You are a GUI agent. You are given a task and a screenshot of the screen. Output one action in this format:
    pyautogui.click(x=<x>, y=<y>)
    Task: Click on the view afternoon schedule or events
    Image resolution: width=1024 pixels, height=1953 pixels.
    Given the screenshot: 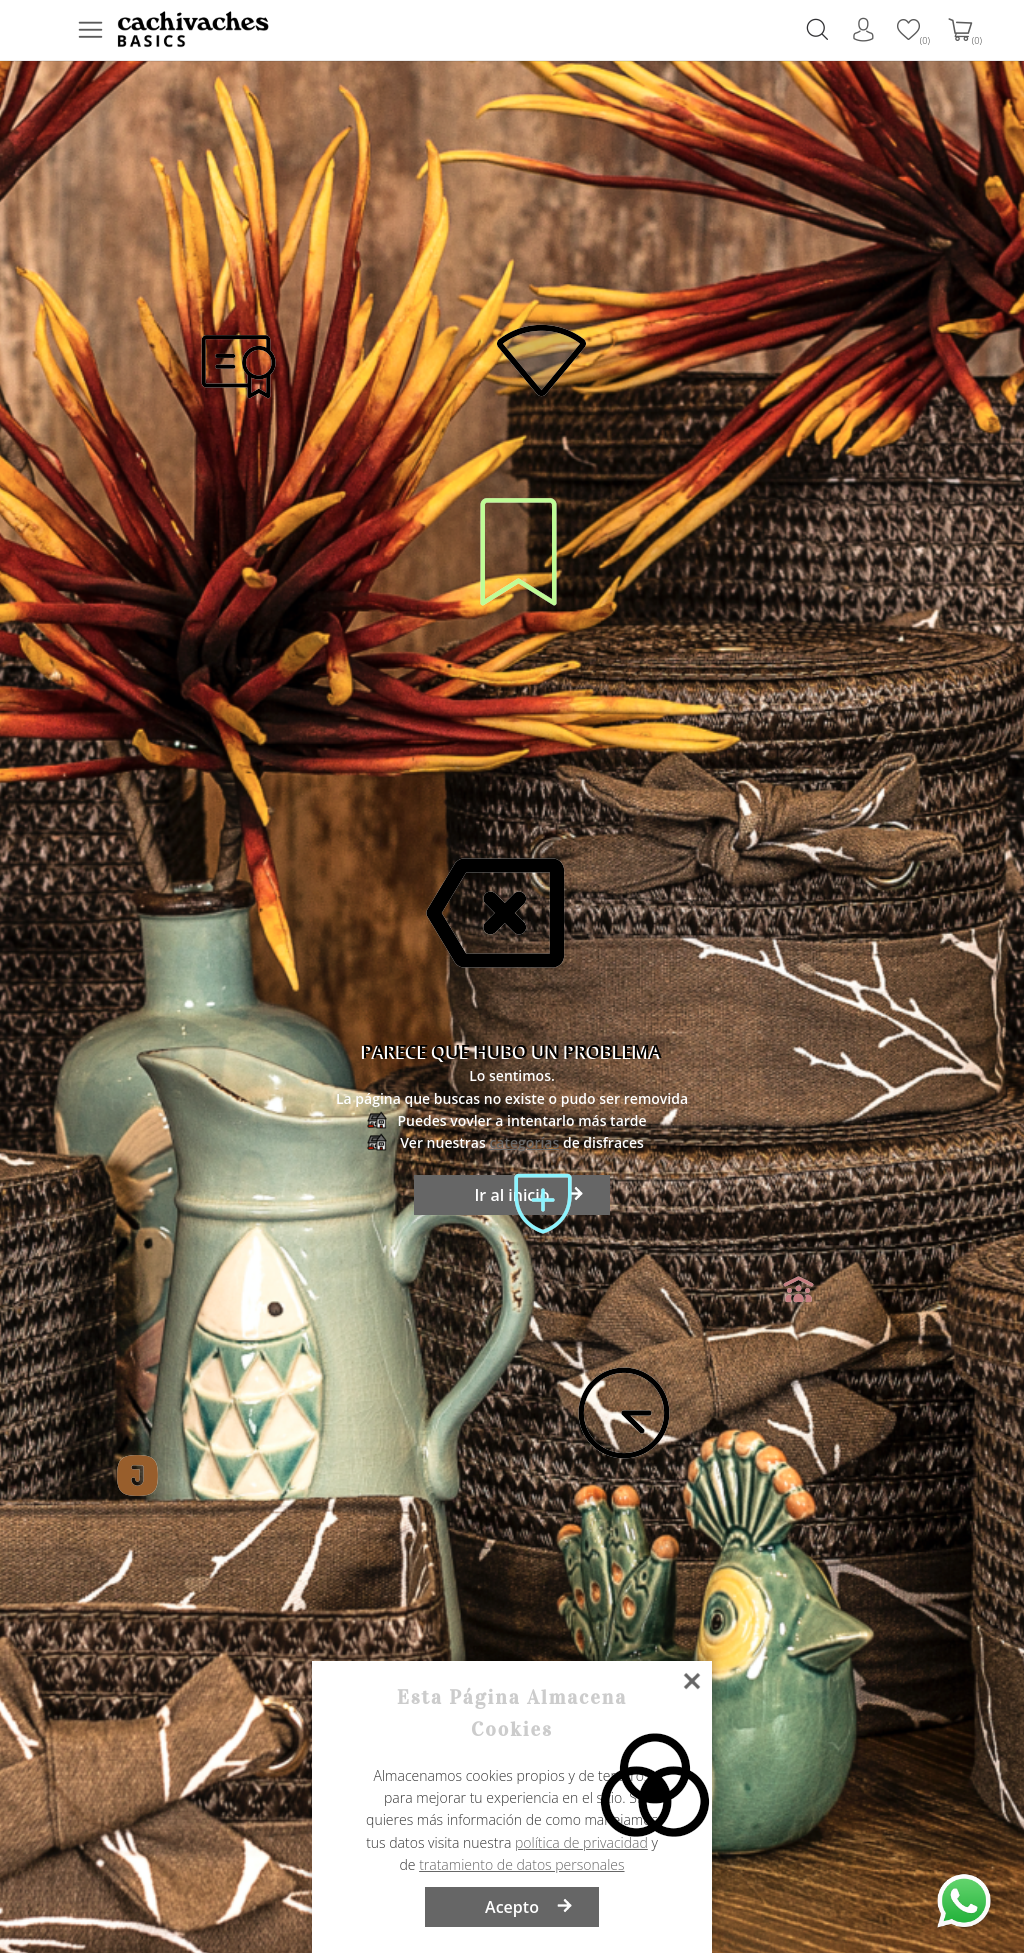 What is the action you would take?
    pyautogui.click(x=624, y=1413)
    